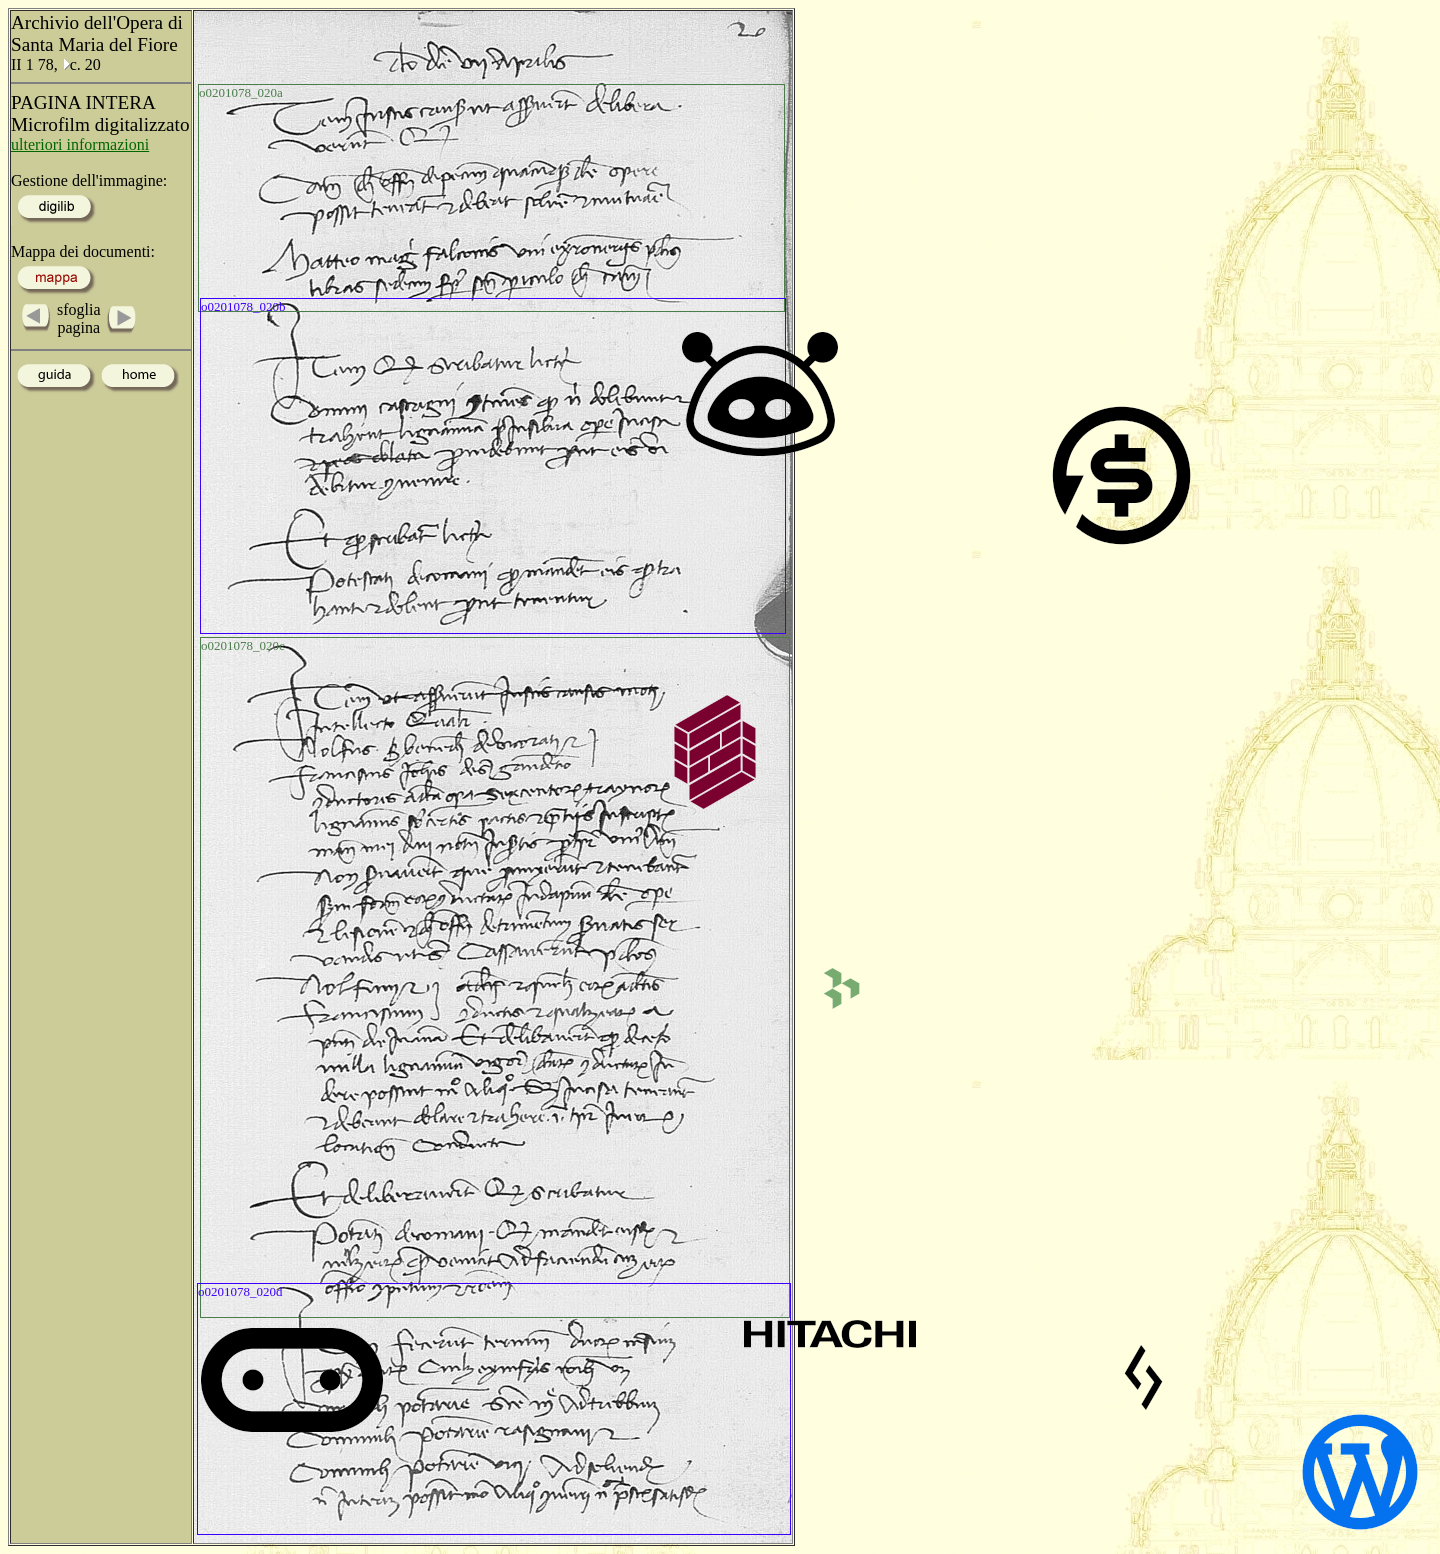  Describe the element at coordinates (1143, 1377) in the screenshot. I see `visit lintcode coding practice platform` at that location.